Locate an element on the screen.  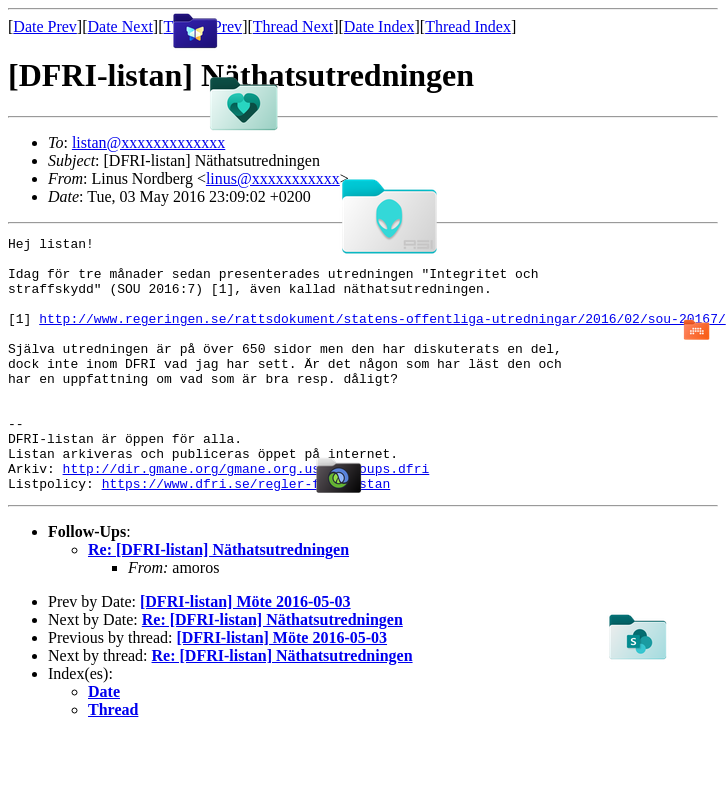
open alienware game files folder is located at coordinates (389, 219).